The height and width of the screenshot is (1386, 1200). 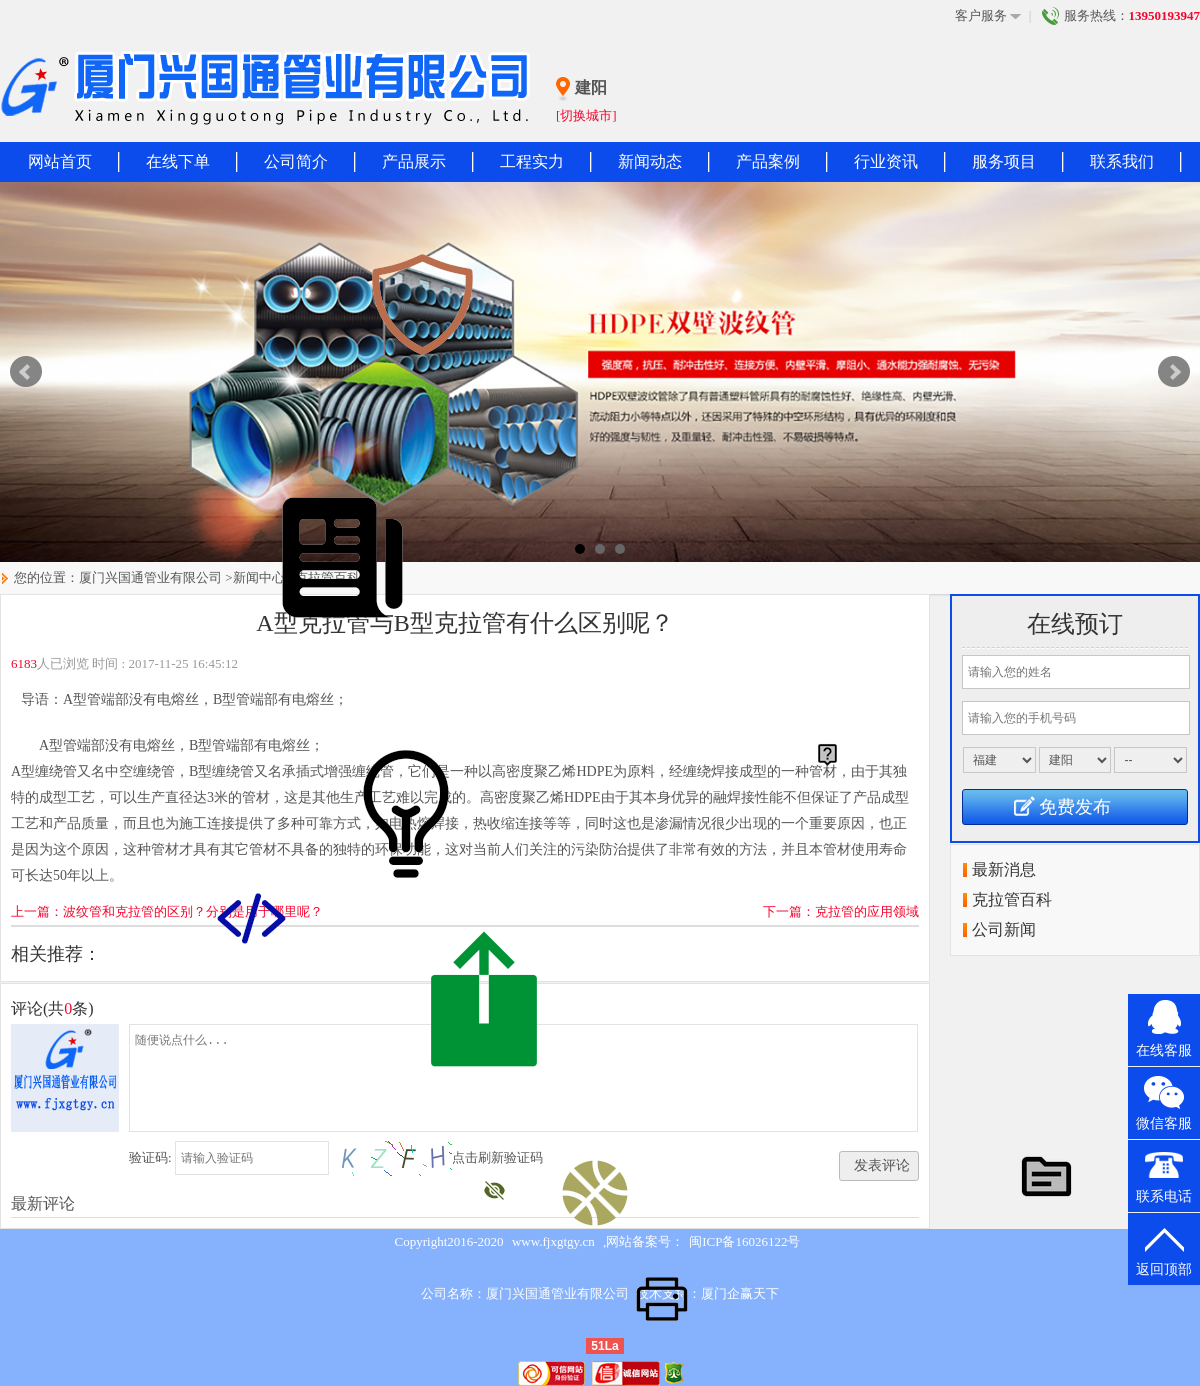 I want to click on view or edit source code, so click(x=251, y=918).